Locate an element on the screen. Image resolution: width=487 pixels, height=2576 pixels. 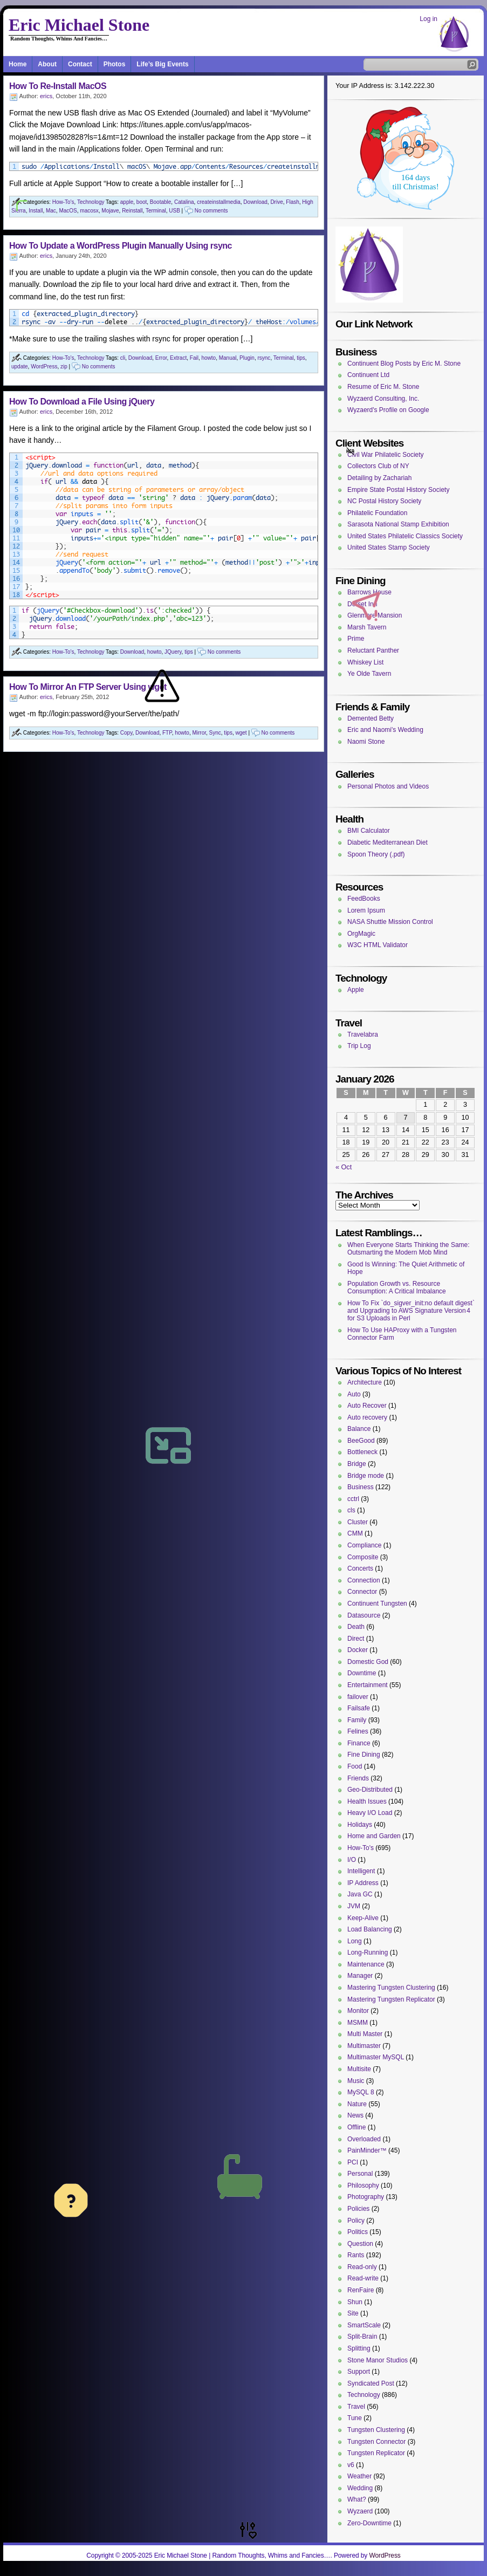
location alert or warning is located at coordinates (366, 606).